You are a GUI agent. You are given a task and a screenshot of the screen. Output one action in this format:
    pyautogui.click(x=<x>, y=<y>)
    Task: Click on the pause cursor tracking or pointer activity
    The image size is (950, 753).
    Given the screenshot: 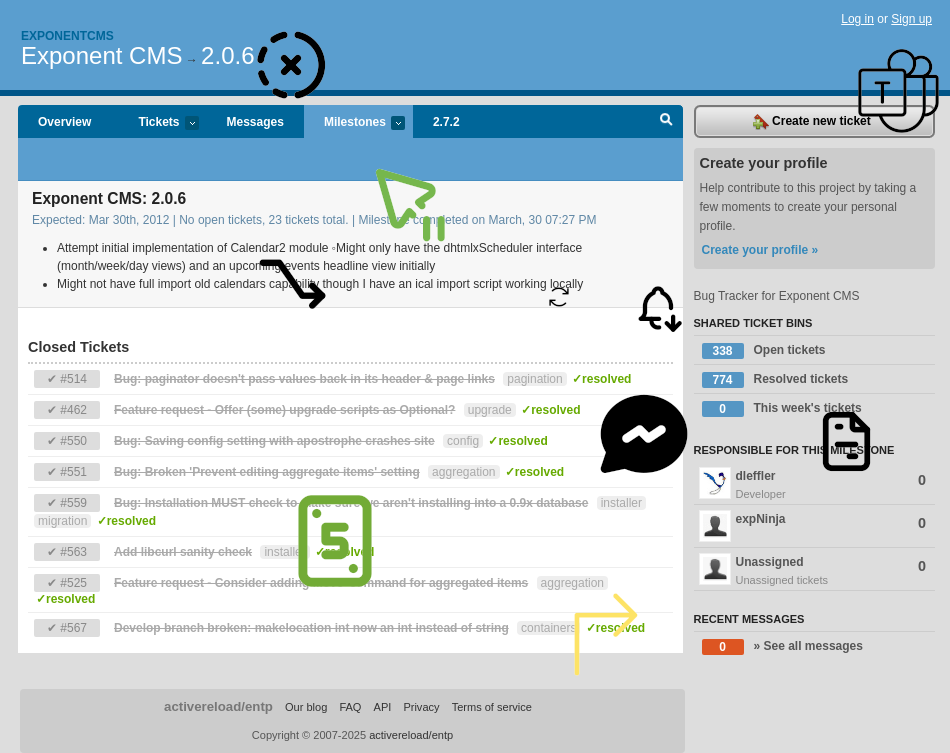 What is the action you would take?
    pyautogui.click(x=408, y=201)
    